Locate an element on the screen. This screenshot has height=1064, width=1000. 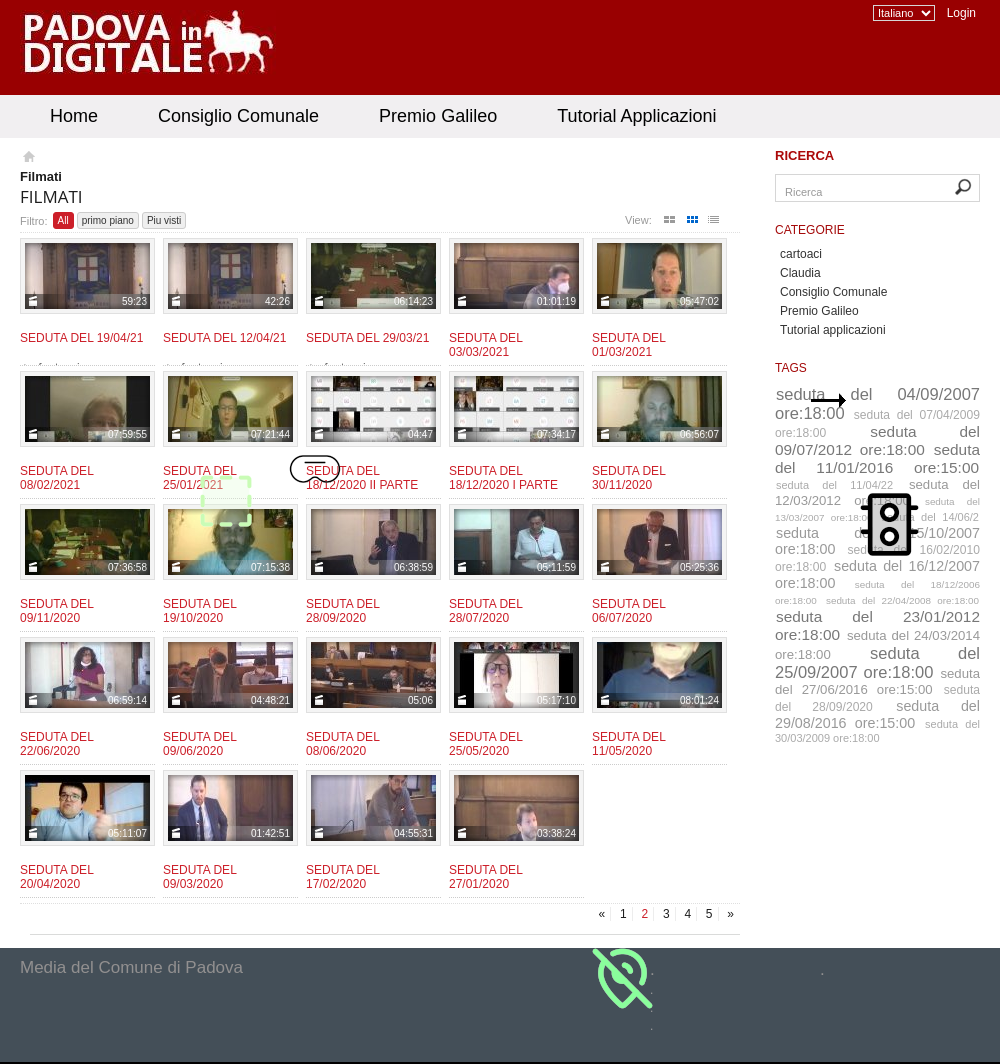
select or highlight an area is located at coordinates (226, 501).